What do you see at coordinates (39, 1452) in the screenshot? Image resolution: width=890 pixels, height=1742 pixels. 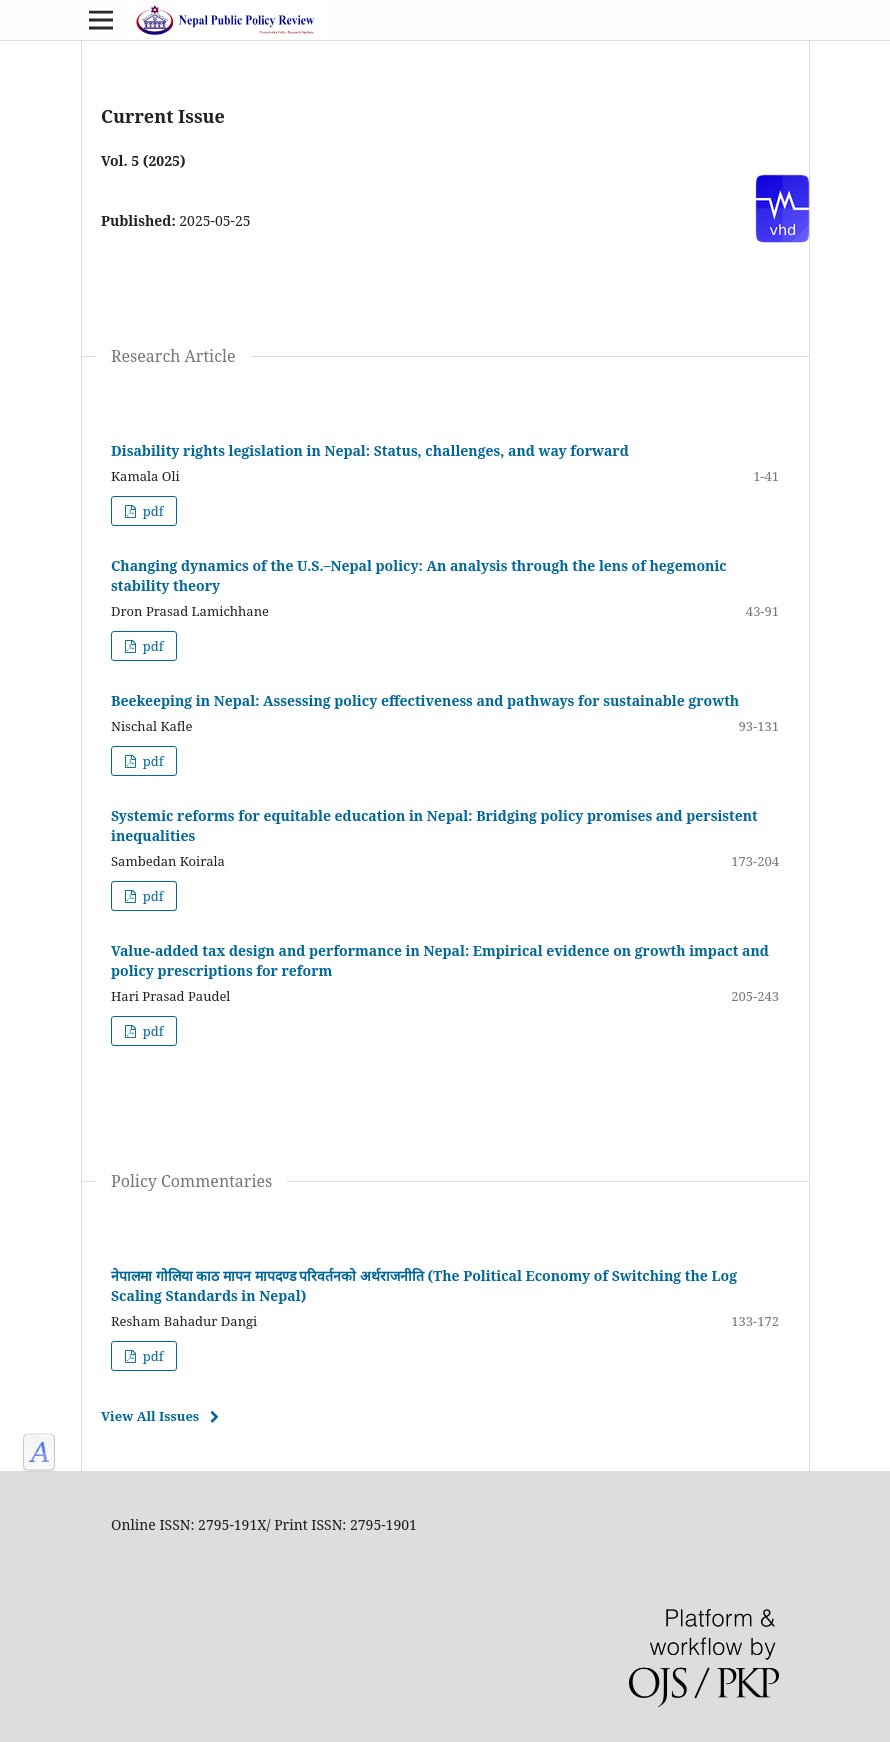 I see `open a font file` at bounding box center [39, 1452].